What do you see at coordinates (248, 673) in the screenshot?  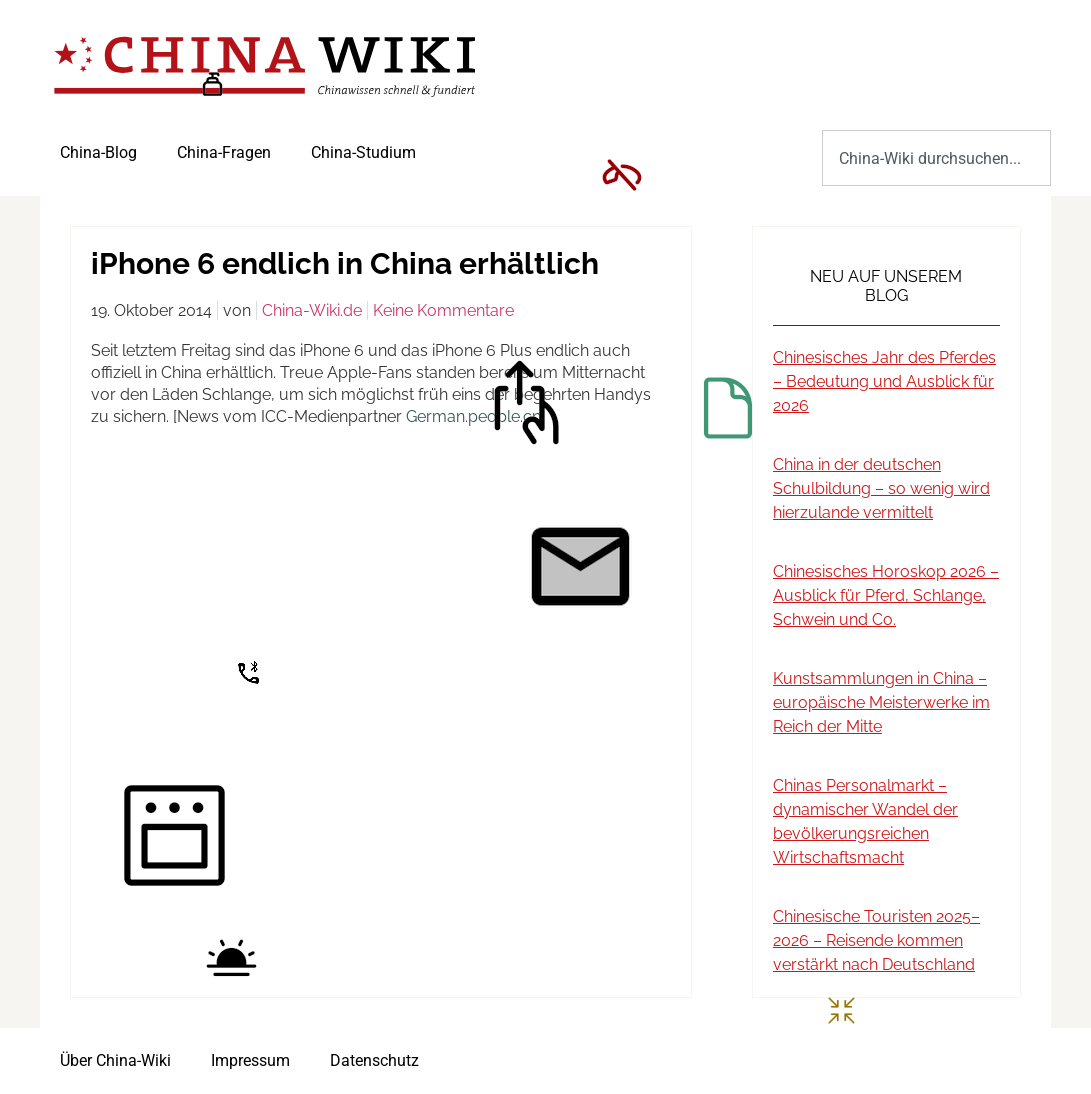 I see `indicates an active call using bluetooth speaker` at bounding box center [248, 673].